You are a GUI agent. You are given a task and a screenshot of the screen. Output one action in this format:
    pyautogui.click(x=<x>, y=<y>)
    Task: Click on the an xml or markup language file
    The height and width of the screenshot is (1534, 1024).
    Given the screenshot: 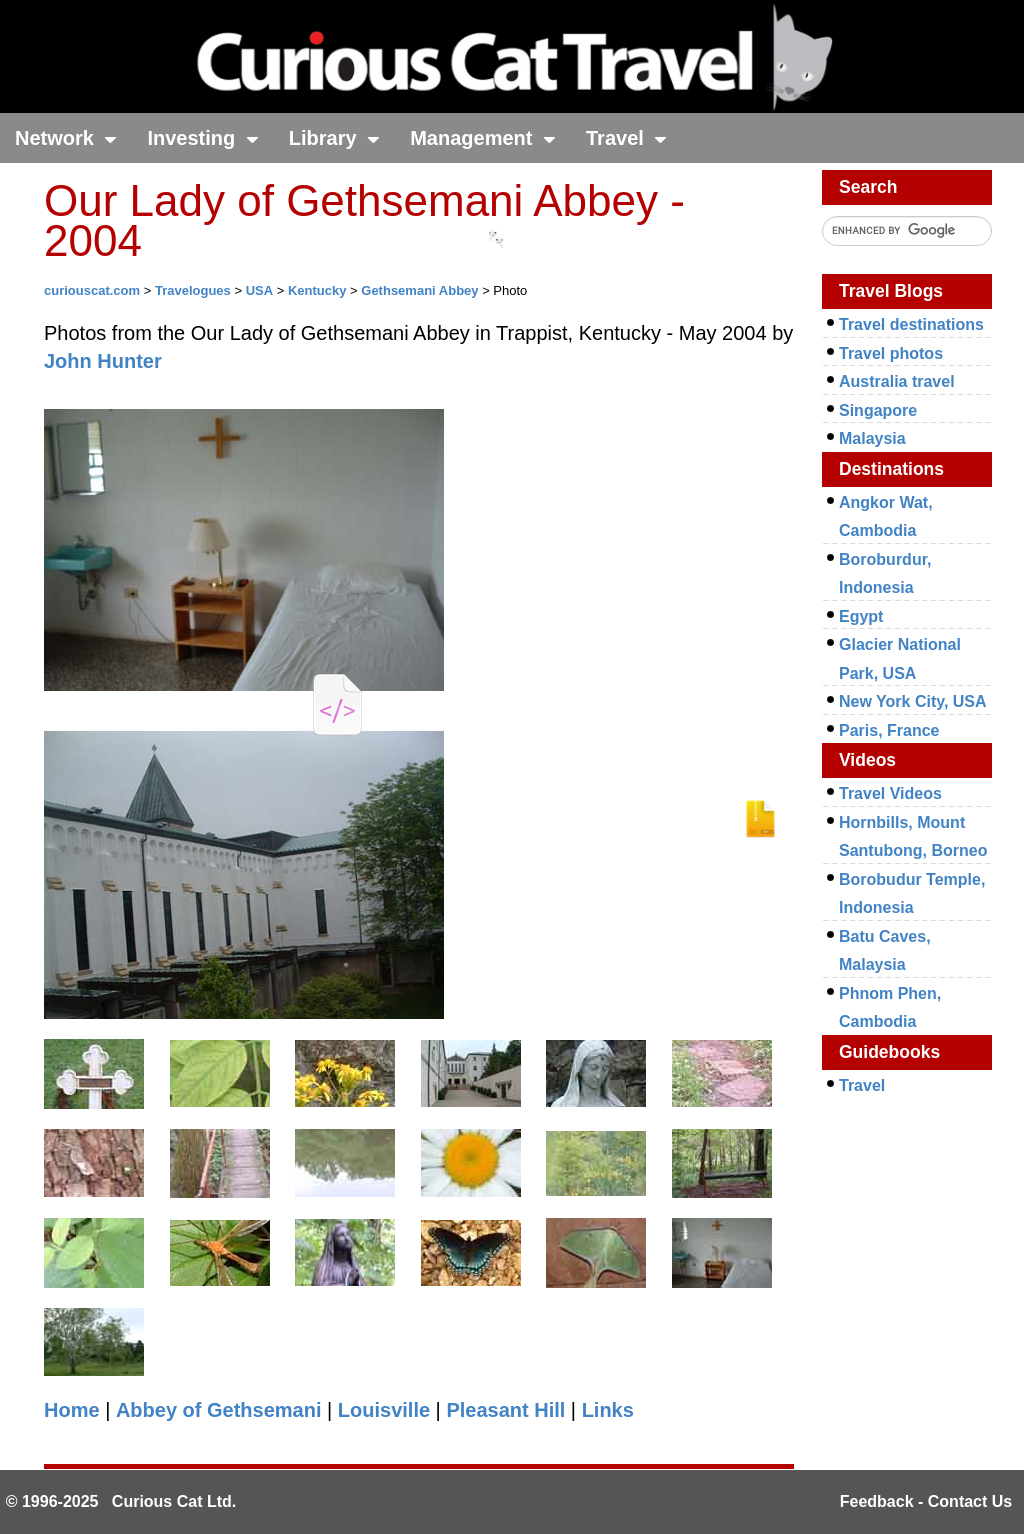 What is the action you would take?
    pyautogui.click(x=337, y=704)
    